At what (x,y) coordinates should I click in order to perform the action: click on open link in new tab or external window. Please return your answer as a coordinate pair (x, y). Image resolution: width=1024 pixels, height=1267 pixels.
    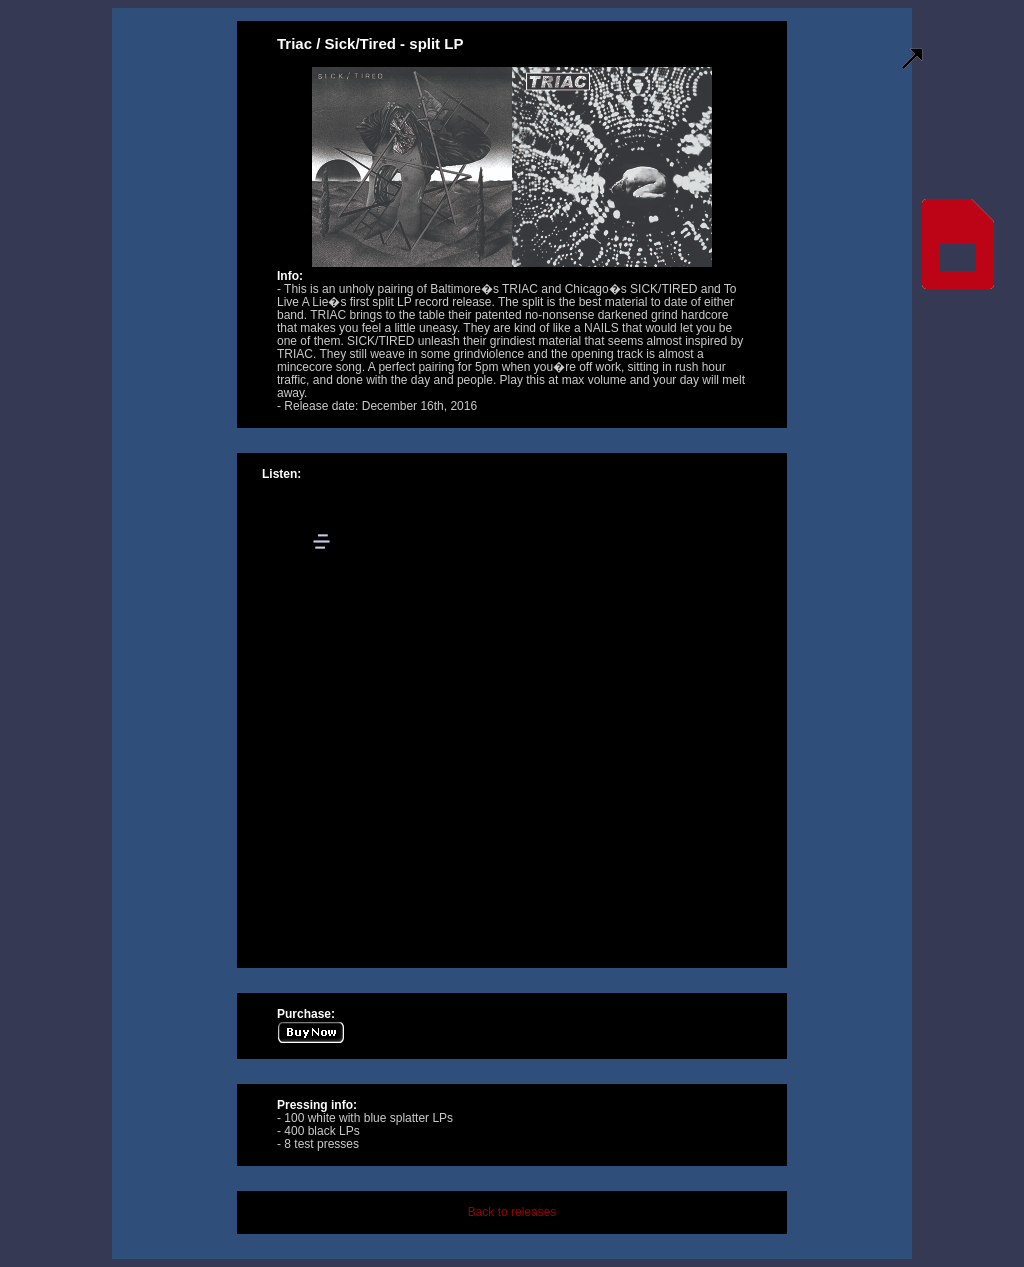
    Looking at the image, I should click on (912, 58).